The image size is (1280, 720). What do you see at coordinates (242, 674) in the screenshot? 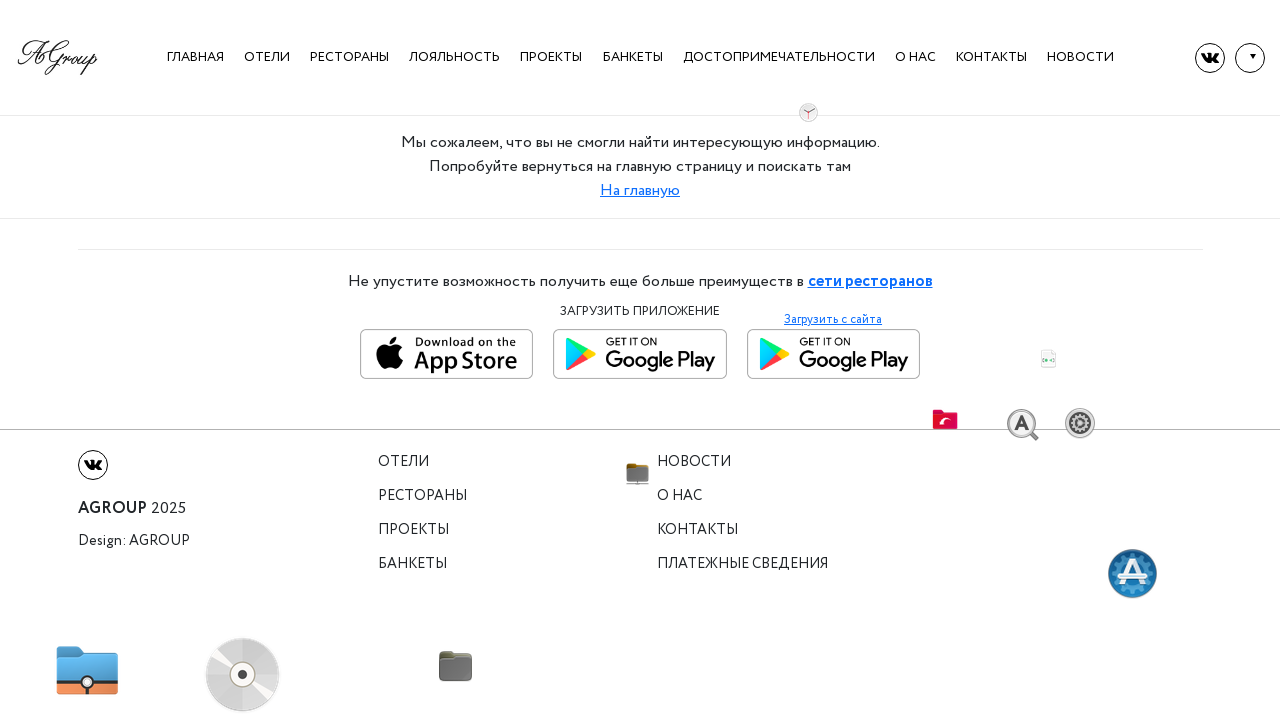
I see `access dvd or optical disc drive` at bounding box center [242, 674].